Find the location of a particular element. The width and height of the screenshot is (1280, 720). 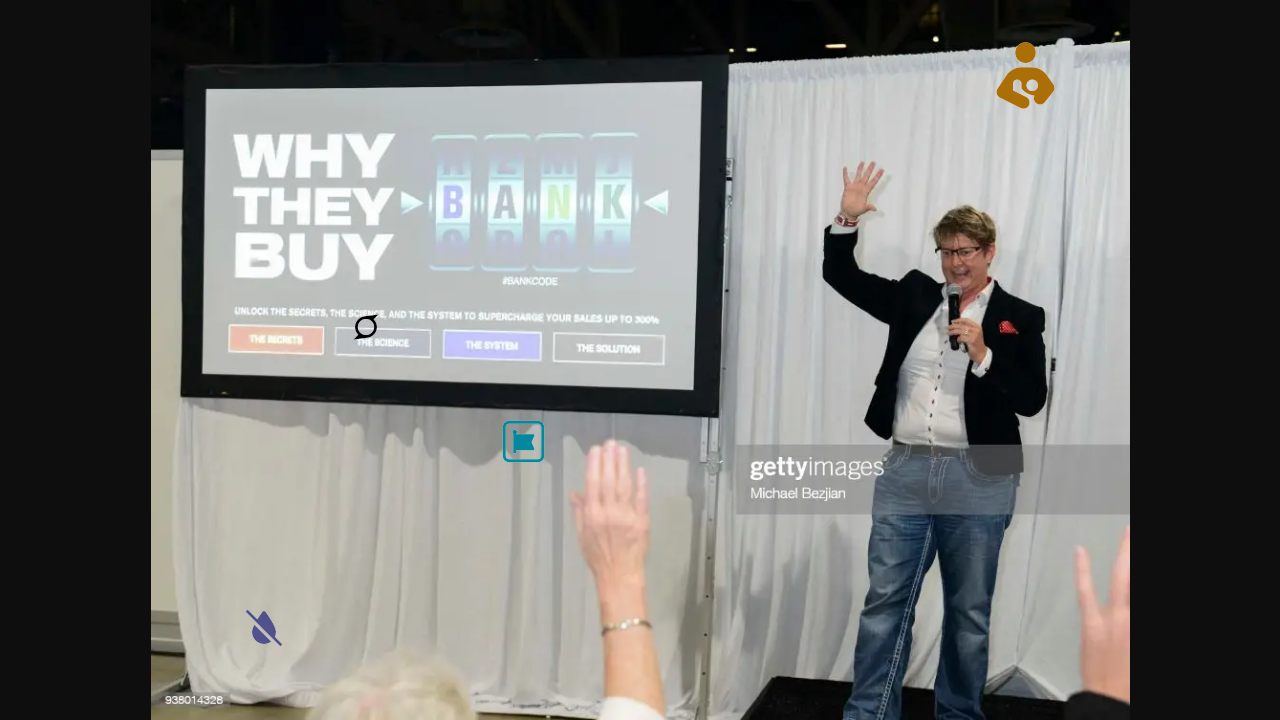

indicates a breastfeeding or nursing room is located at coordinates (1025, 75).